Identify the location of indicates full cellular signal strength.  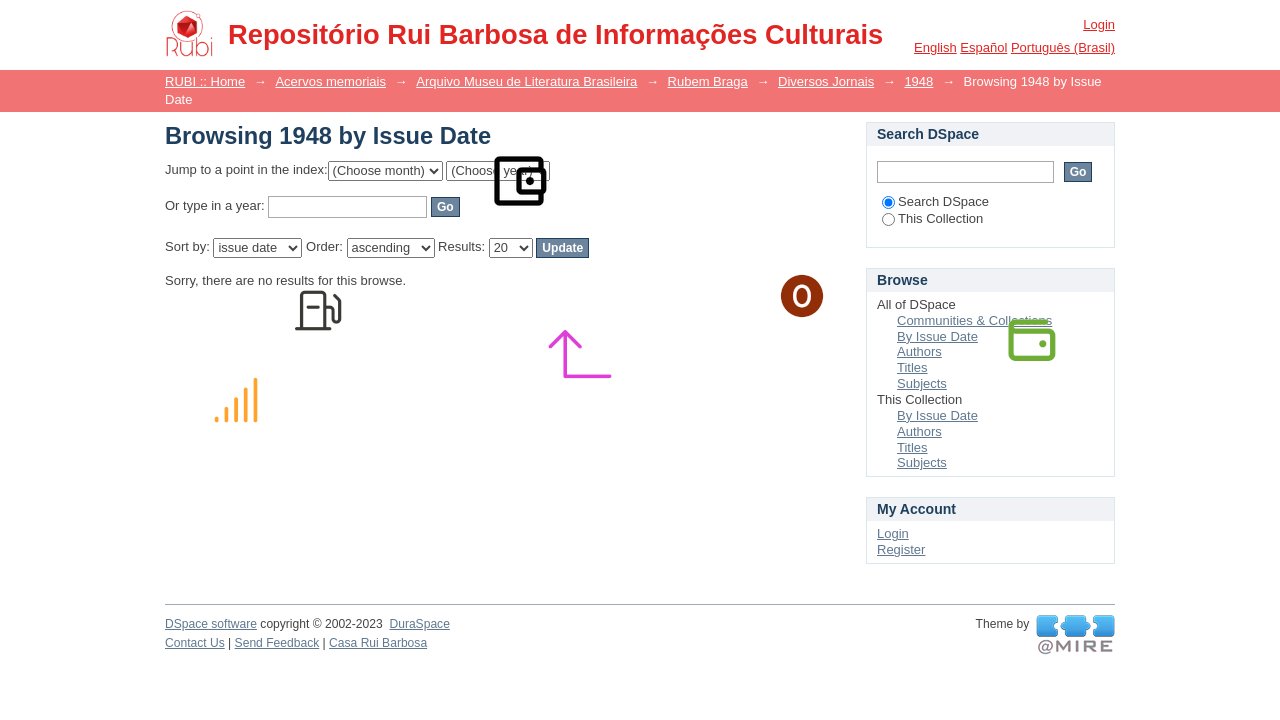
(238, 403).